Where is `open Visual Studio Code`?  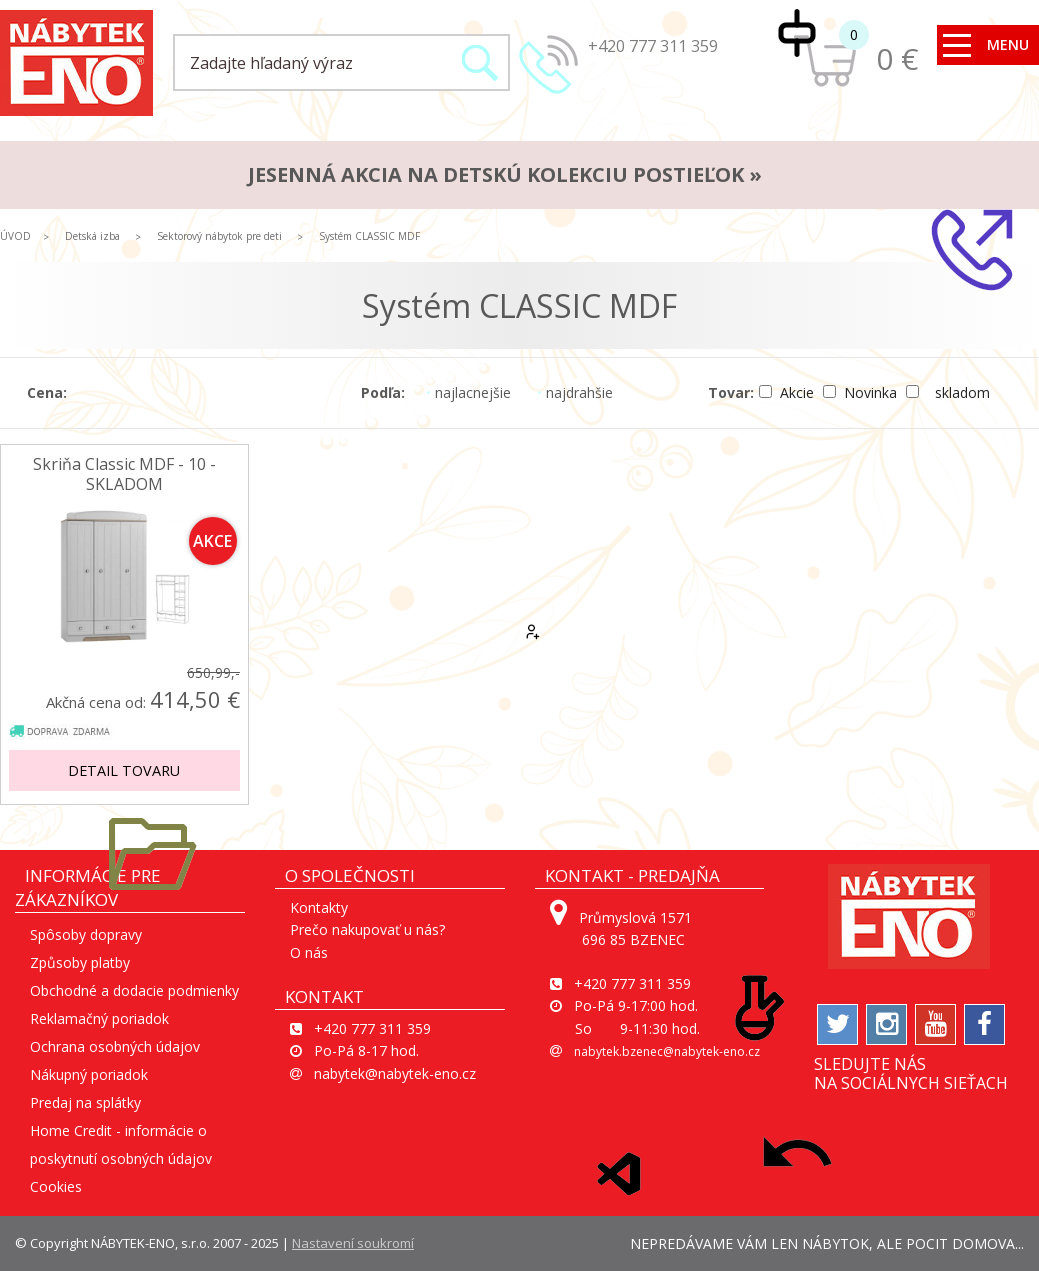 open Visual Studio Code is located at coordinates (620, 1175).